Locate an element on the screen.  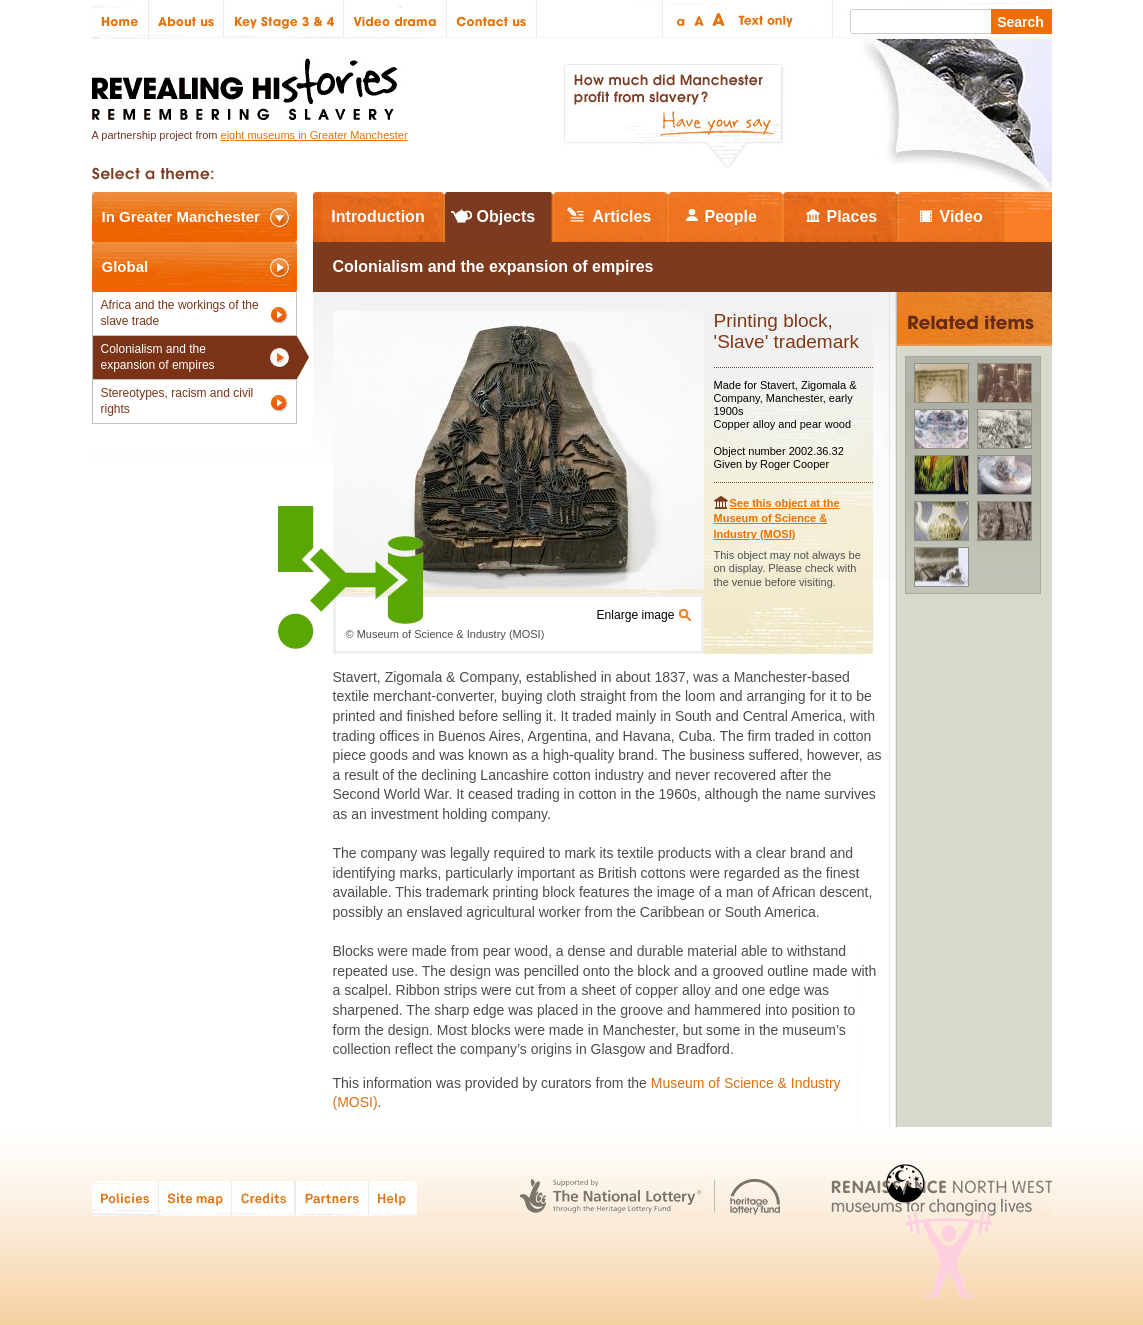
toggle night mode or dark theme is located at coordinates (905, 1183).